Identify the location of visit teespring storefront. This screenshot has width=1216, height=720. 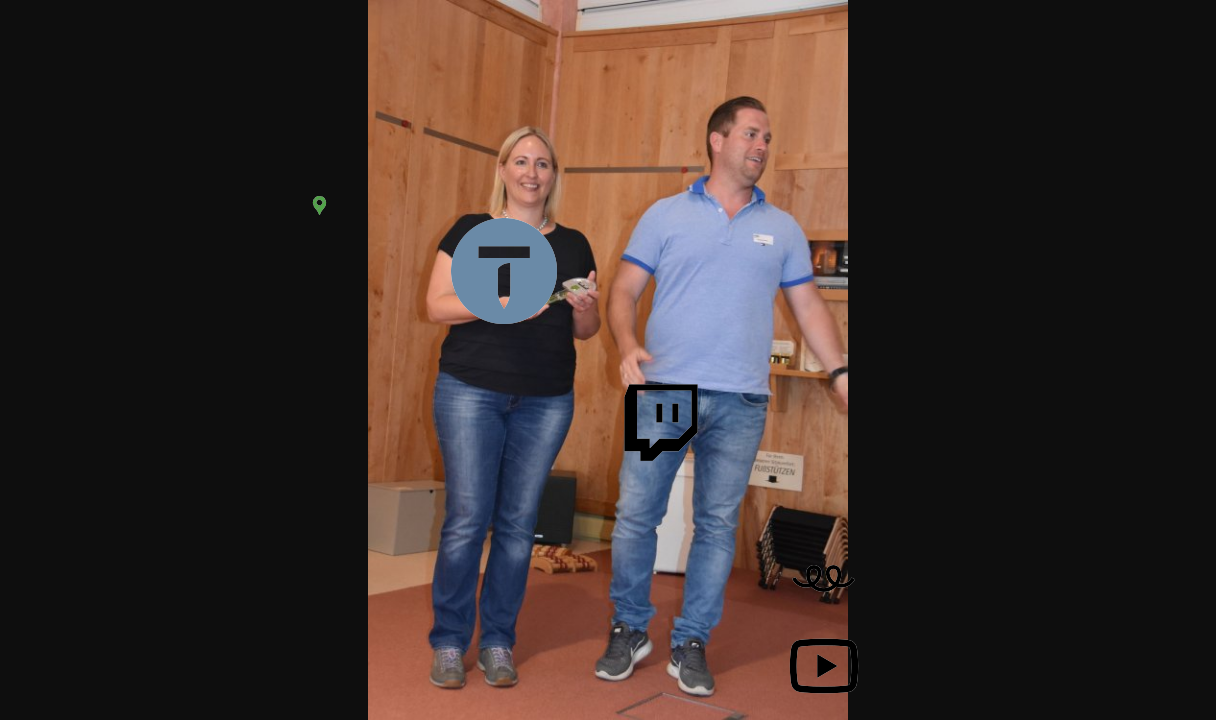
(823, 578).